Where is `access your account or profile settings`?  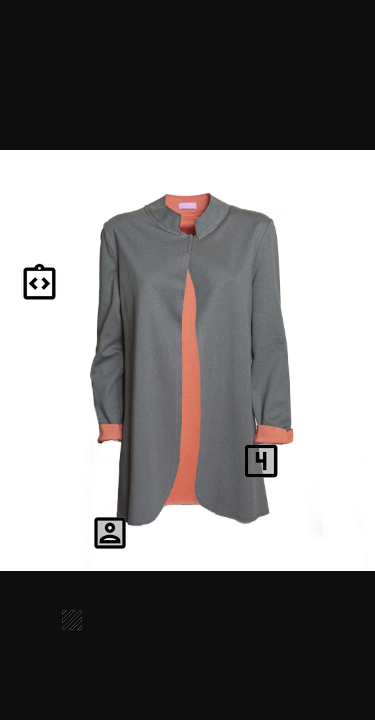
access your account or profile settings is located at coordinates (110, 533).